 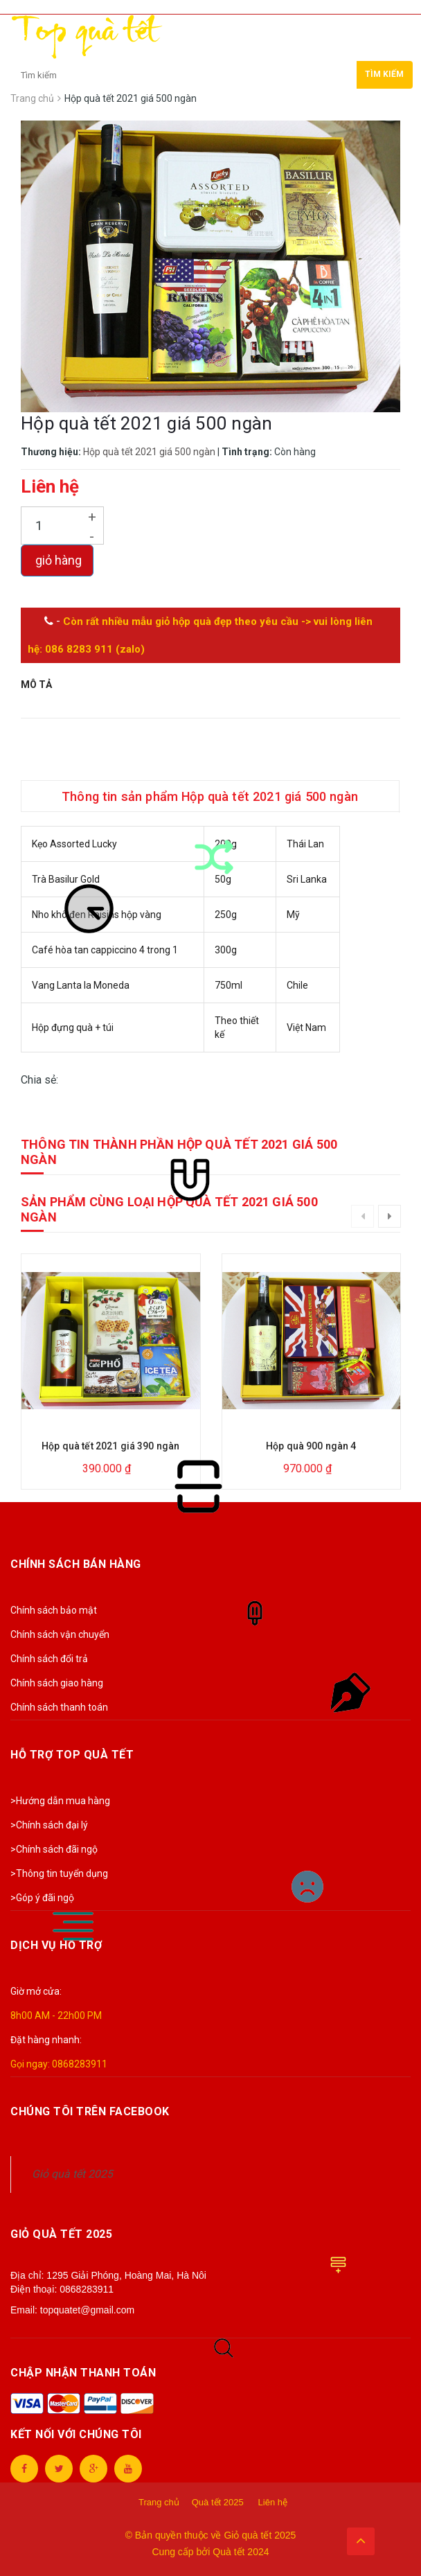 I want to click on shuffle playlist or queue, so click(x=214, y=857).